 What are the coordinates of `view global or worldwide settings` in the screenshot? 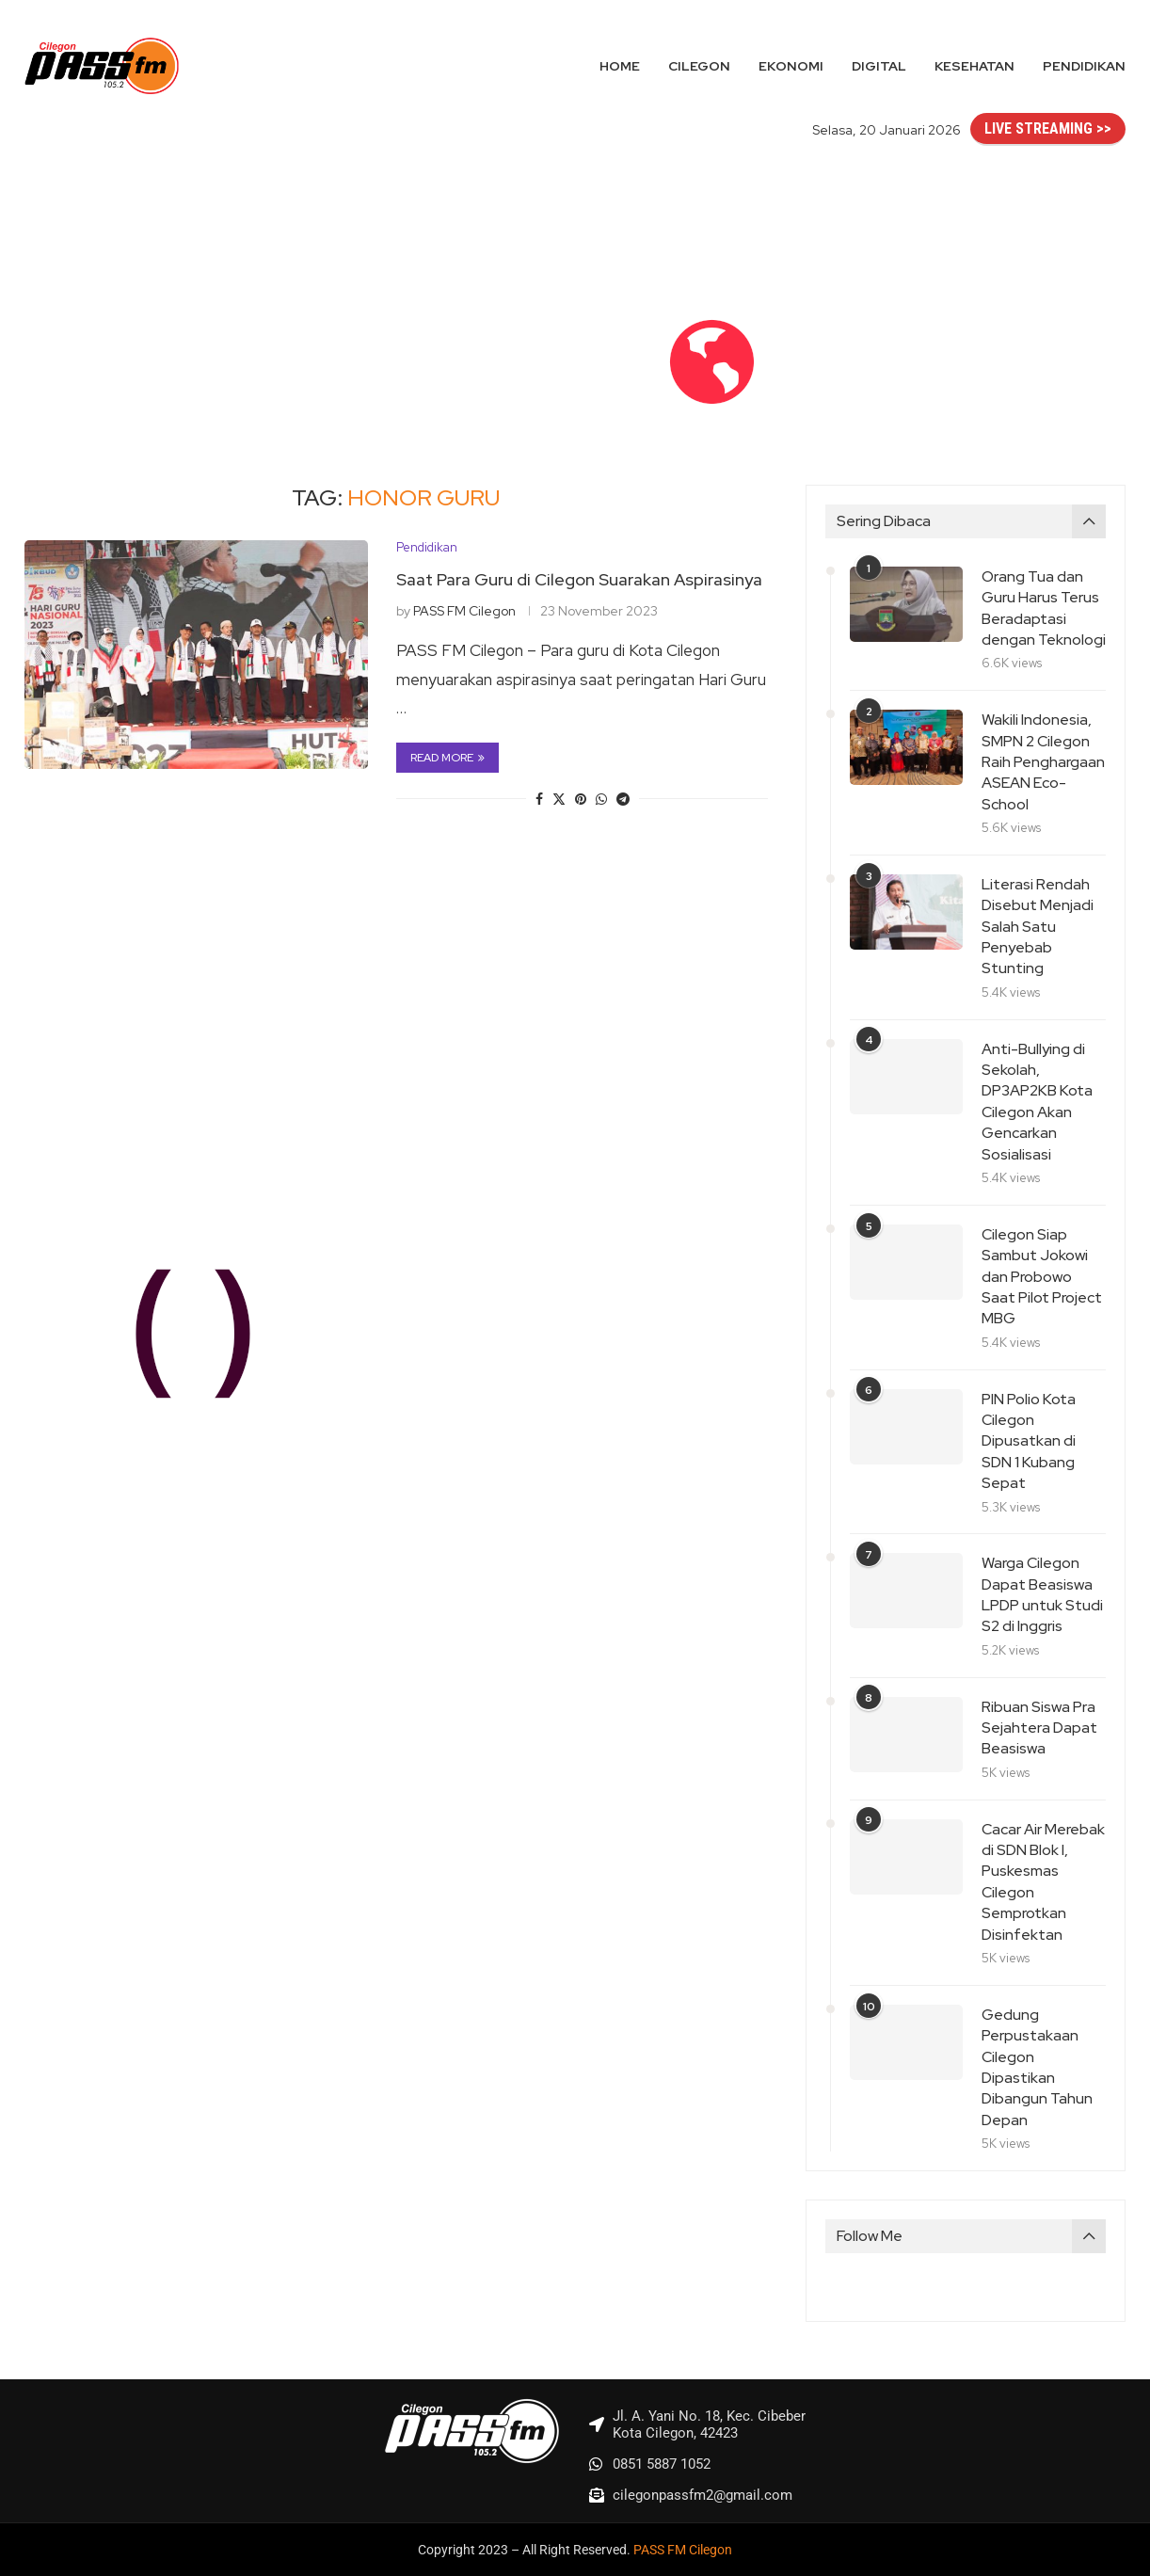 It's located at (711, 361).